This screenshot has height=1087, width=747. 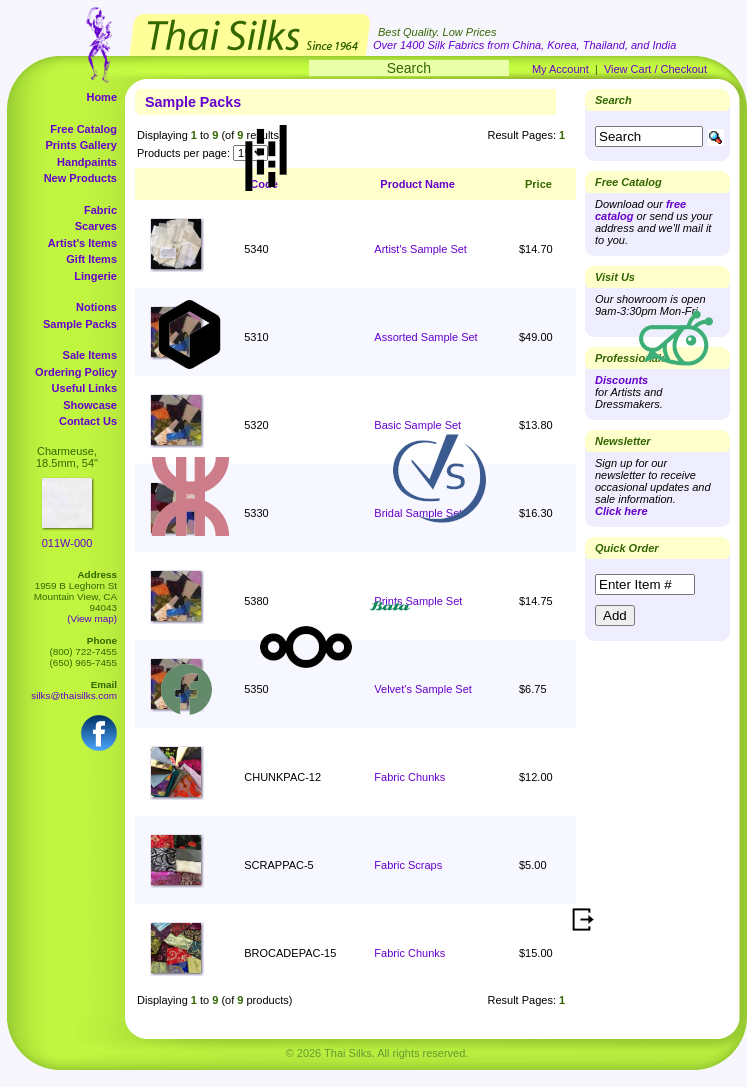 I want to click on open the Facebook app, so click(x=186, y=689).